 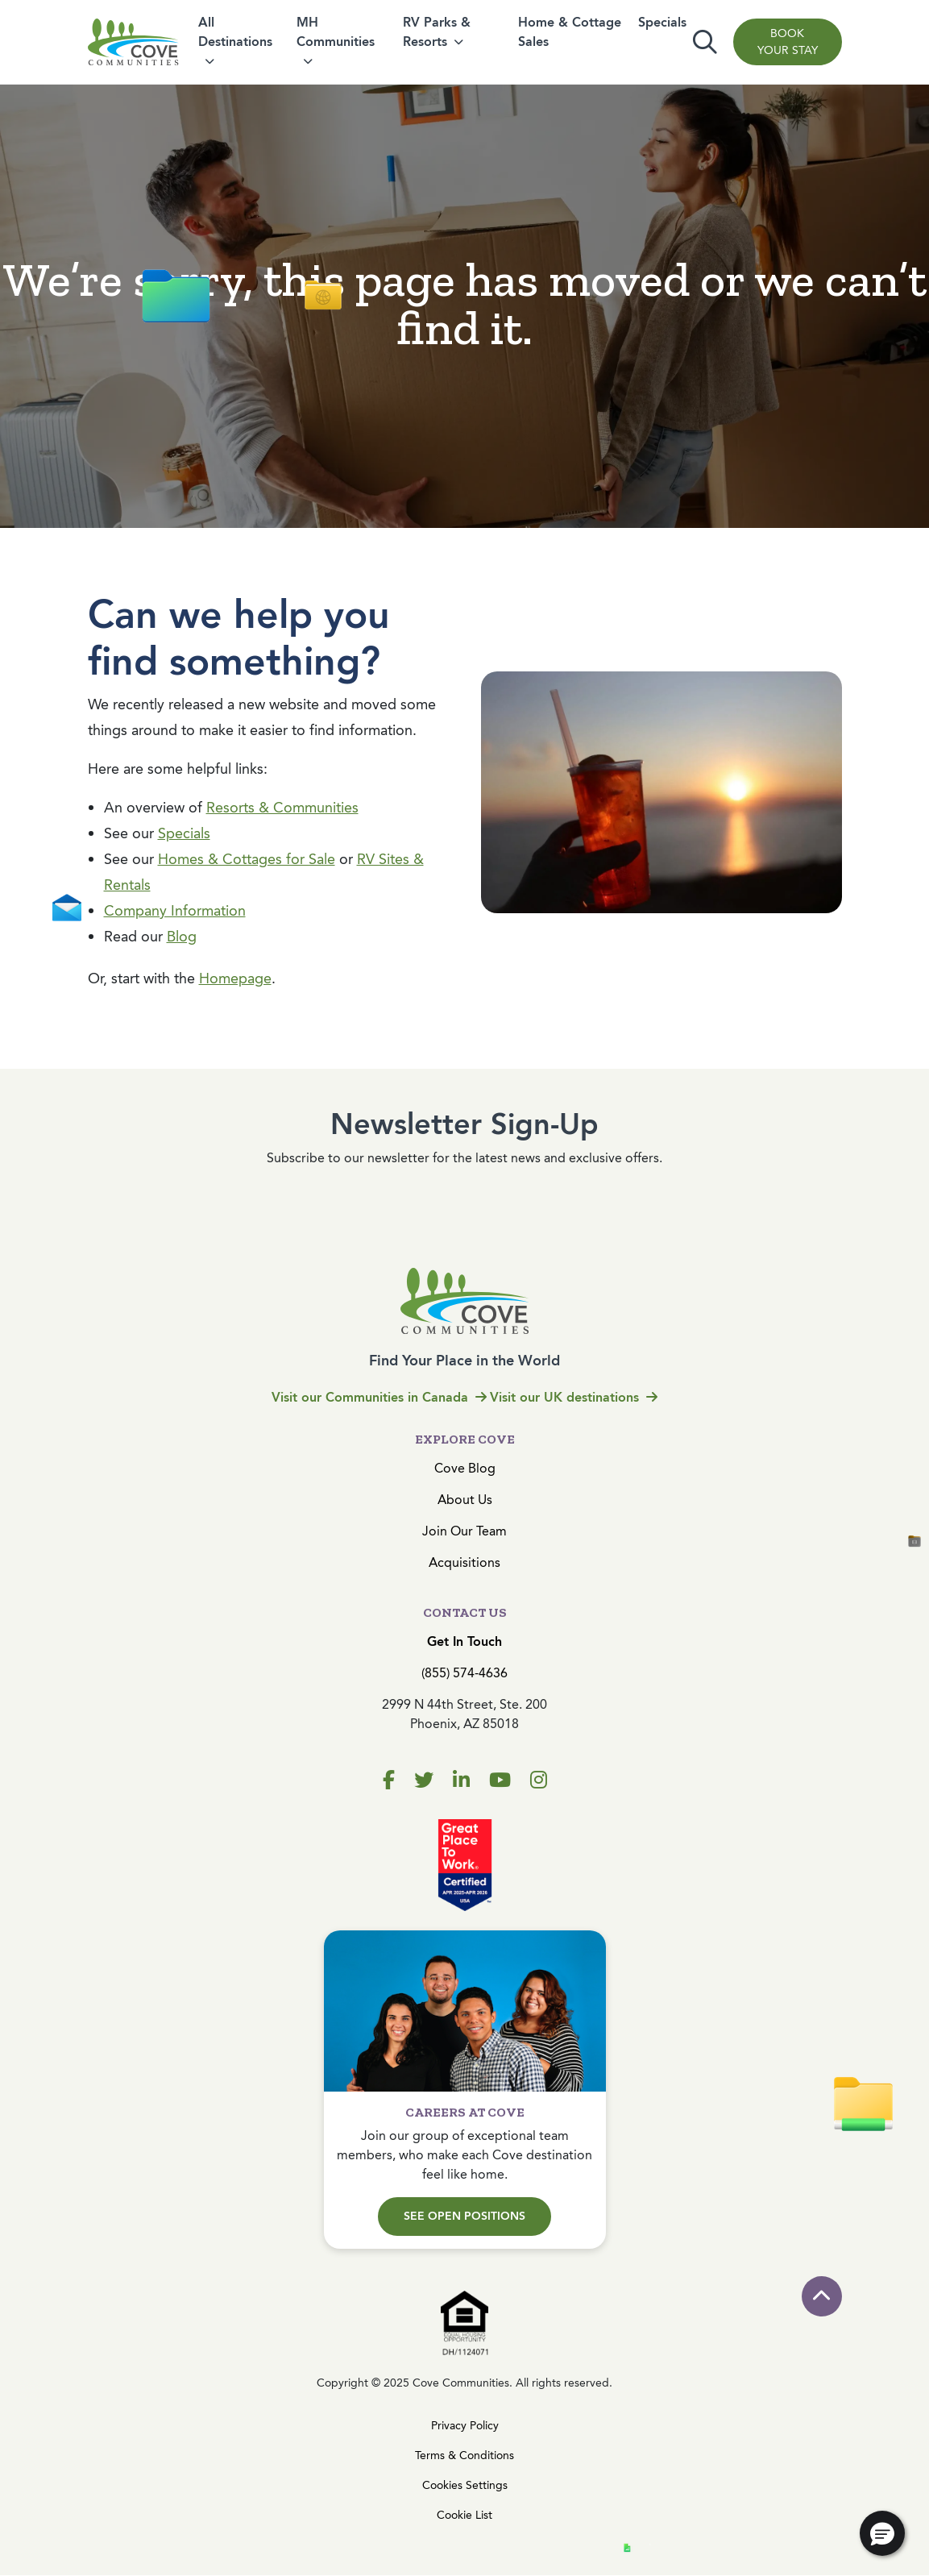 What do you see at coordinates (67, 908) in the screenshot?
I see `open the mail app` at bounding box center [67, 908].